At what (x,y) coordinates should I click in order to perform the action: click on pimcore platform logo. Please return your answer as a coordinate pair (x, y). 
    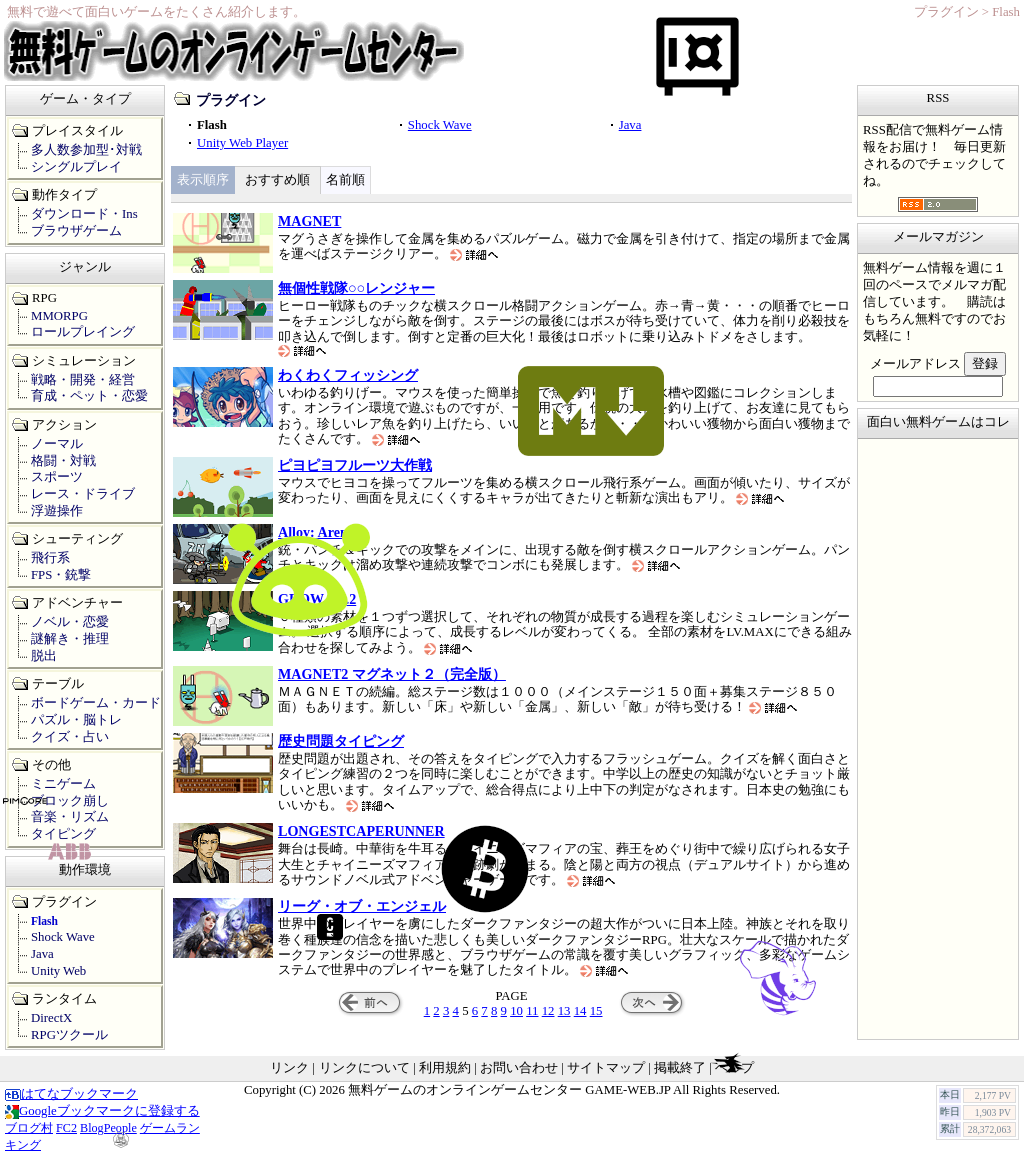
    Looking at the image, I should click on (25, 801).